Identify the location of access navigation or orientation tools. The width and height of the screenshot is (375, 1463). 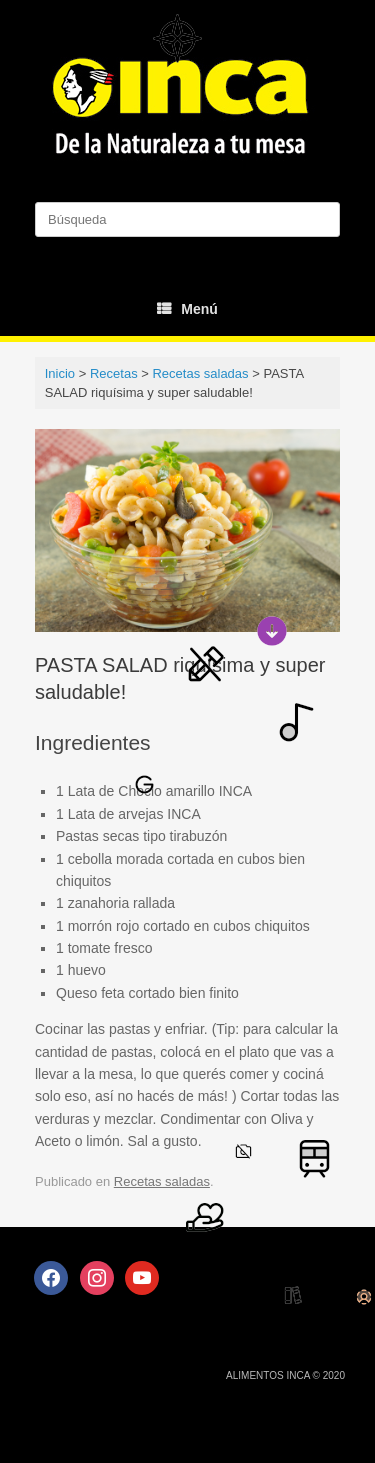
(177, 38).